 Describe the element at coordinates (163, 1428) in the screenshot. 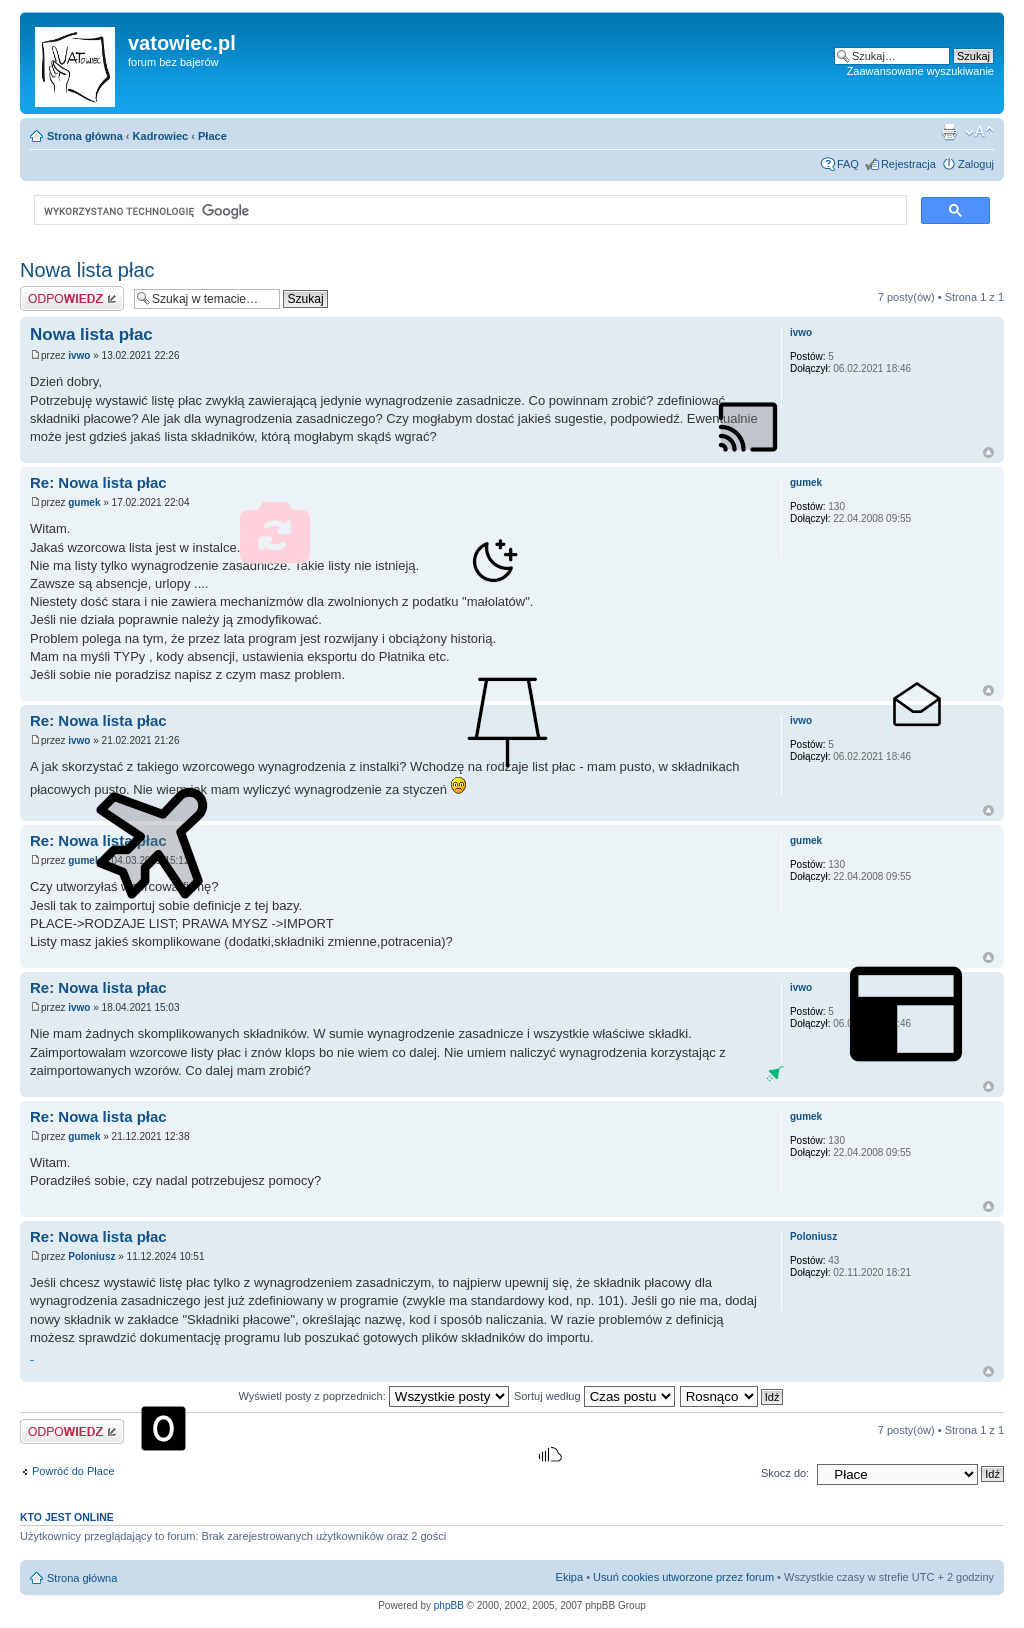

I see `indicates zero or no items` at that location.